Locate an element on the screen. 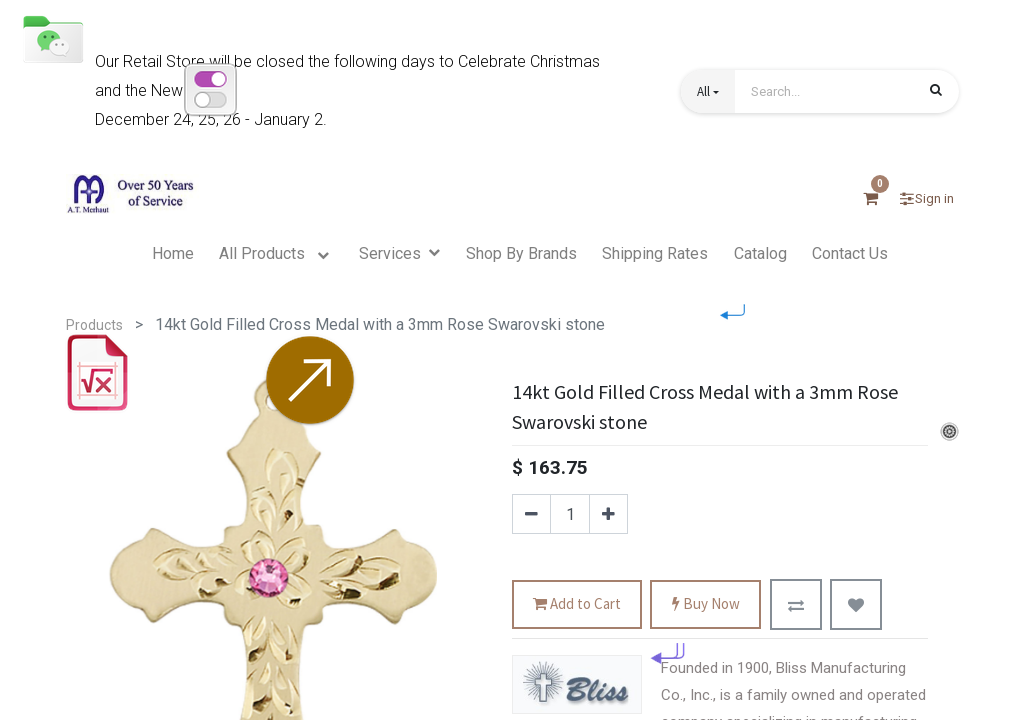 The image size is (1024, 720). indicates a symbolic link or shortcut to another file is located at coordinates (310, 380).